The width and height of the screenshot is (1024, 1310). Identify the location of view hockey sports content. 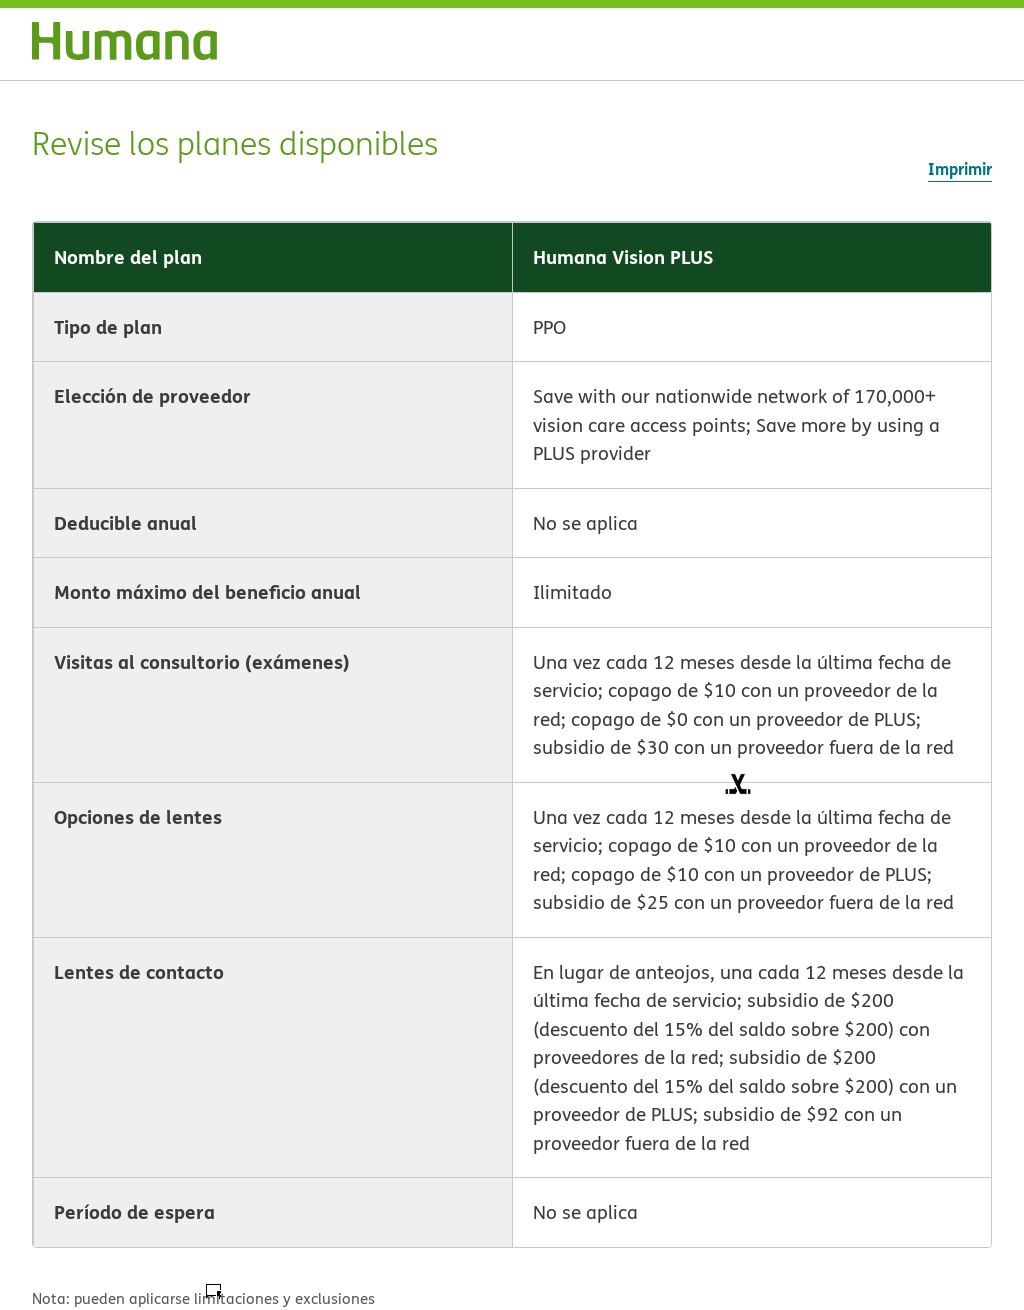
(738, 784).